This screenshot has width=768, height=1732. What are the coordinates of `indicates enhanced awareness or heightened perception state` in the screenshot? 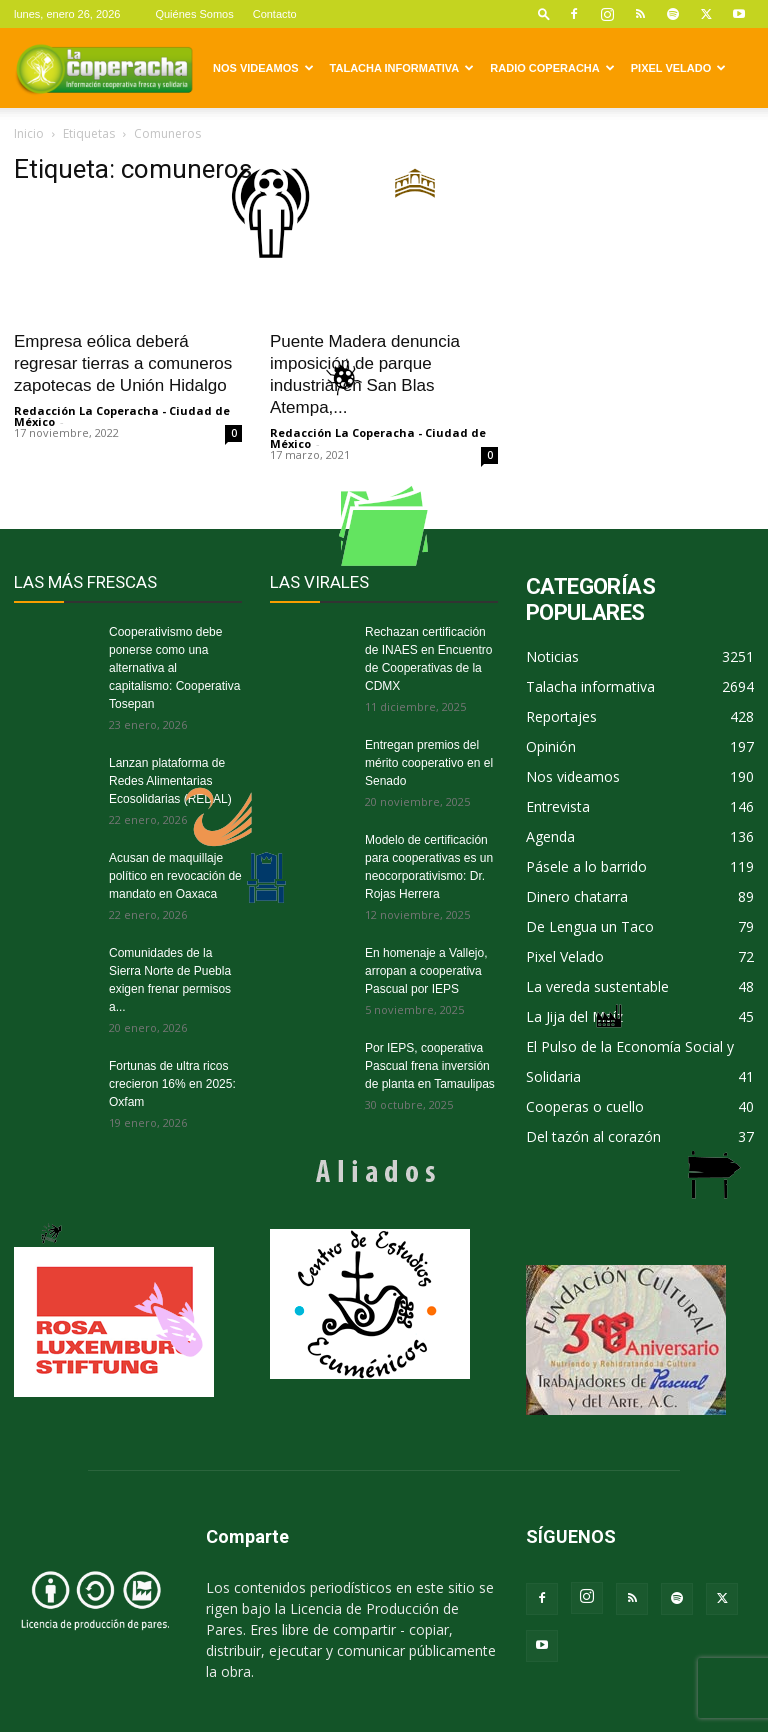 It's located at (271, 213).